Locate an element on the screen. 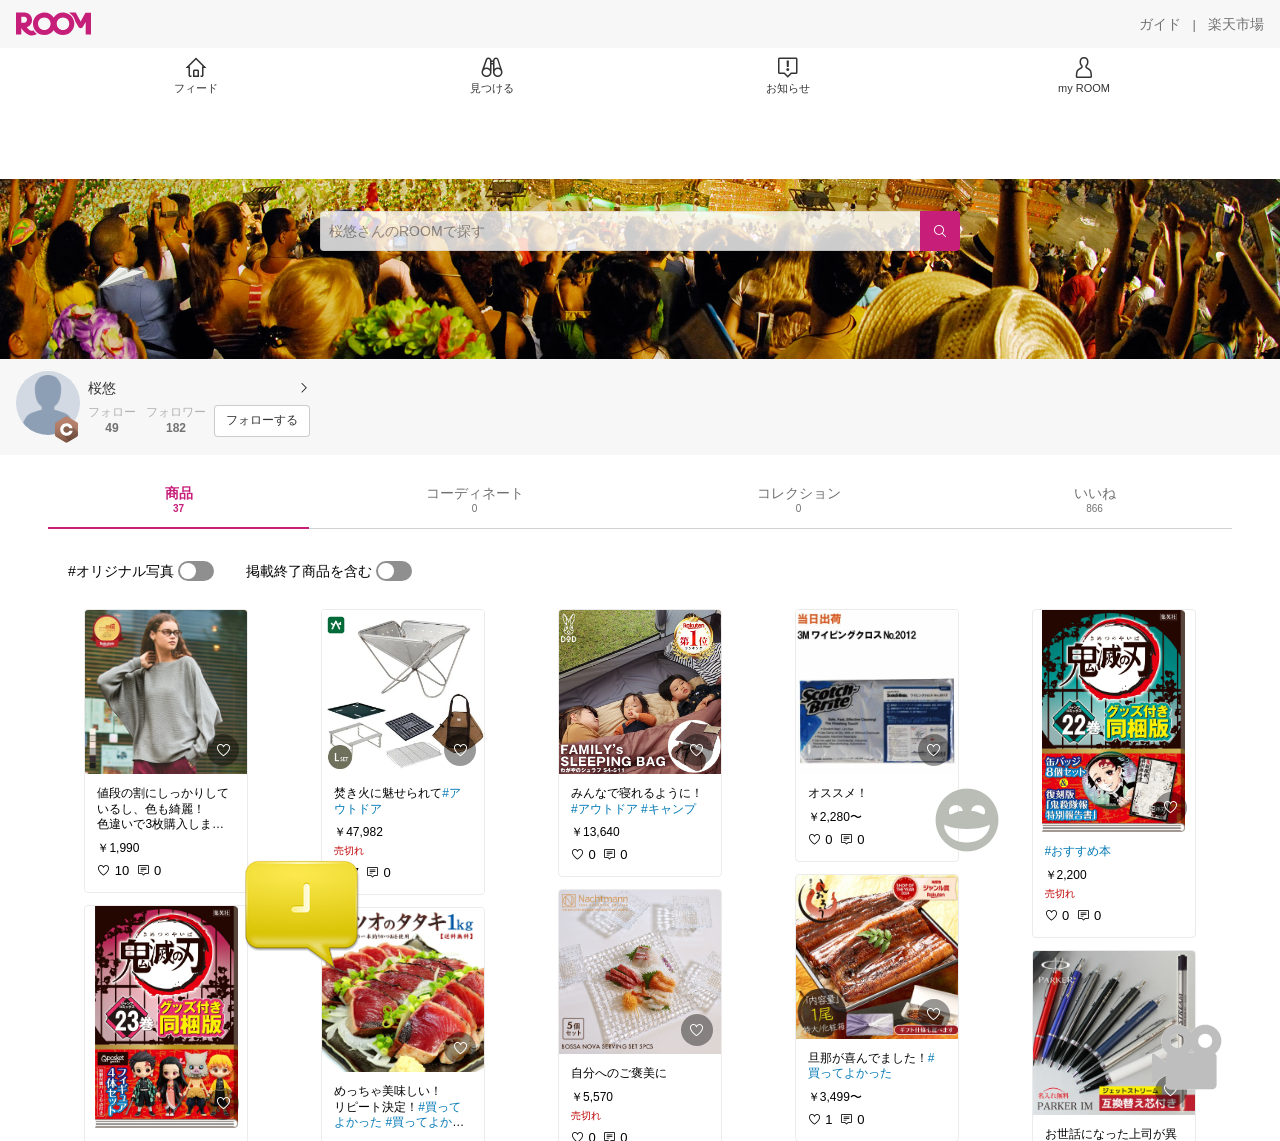  send document or file is located at coordinates (122, 278).